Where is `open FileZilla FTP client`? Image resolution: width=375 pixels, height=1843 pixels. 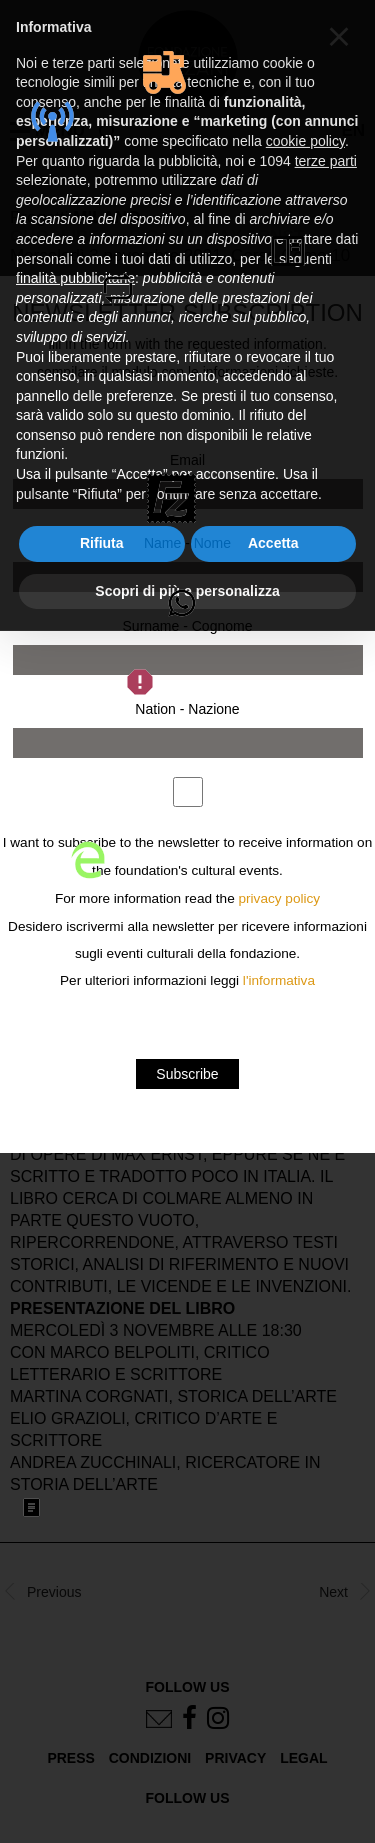
open FileZilla FTP client is located at coordinates (171, 498).